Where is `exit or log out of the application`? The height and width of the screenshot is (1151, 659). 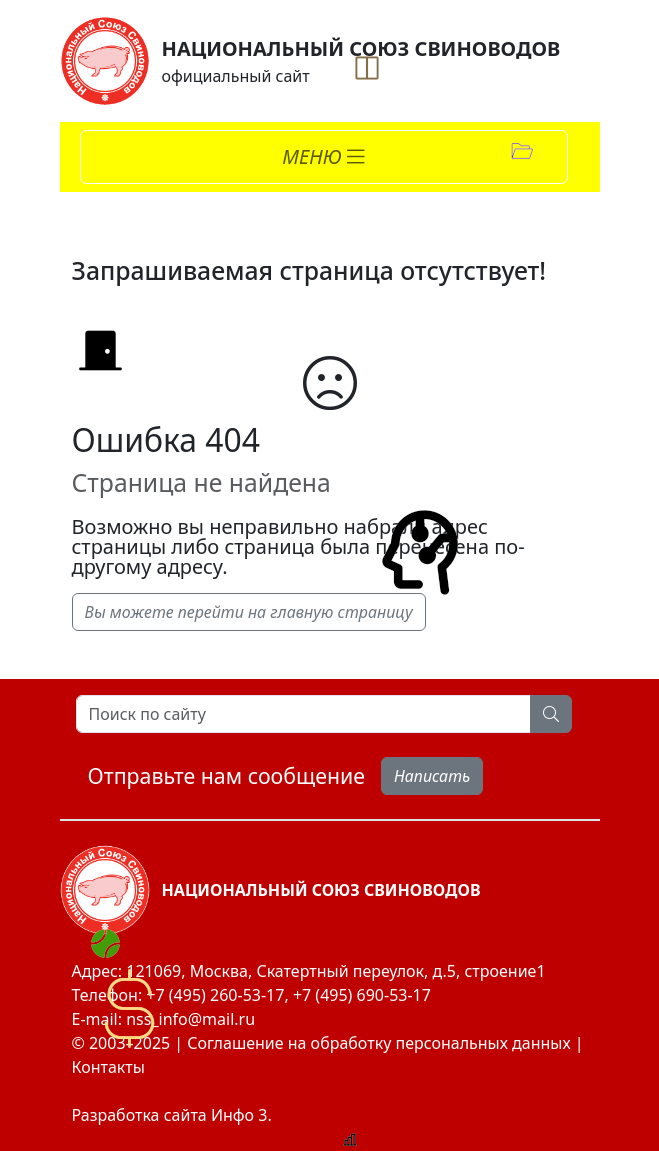
exit or log out of the application is located at coordinates (100, 350).